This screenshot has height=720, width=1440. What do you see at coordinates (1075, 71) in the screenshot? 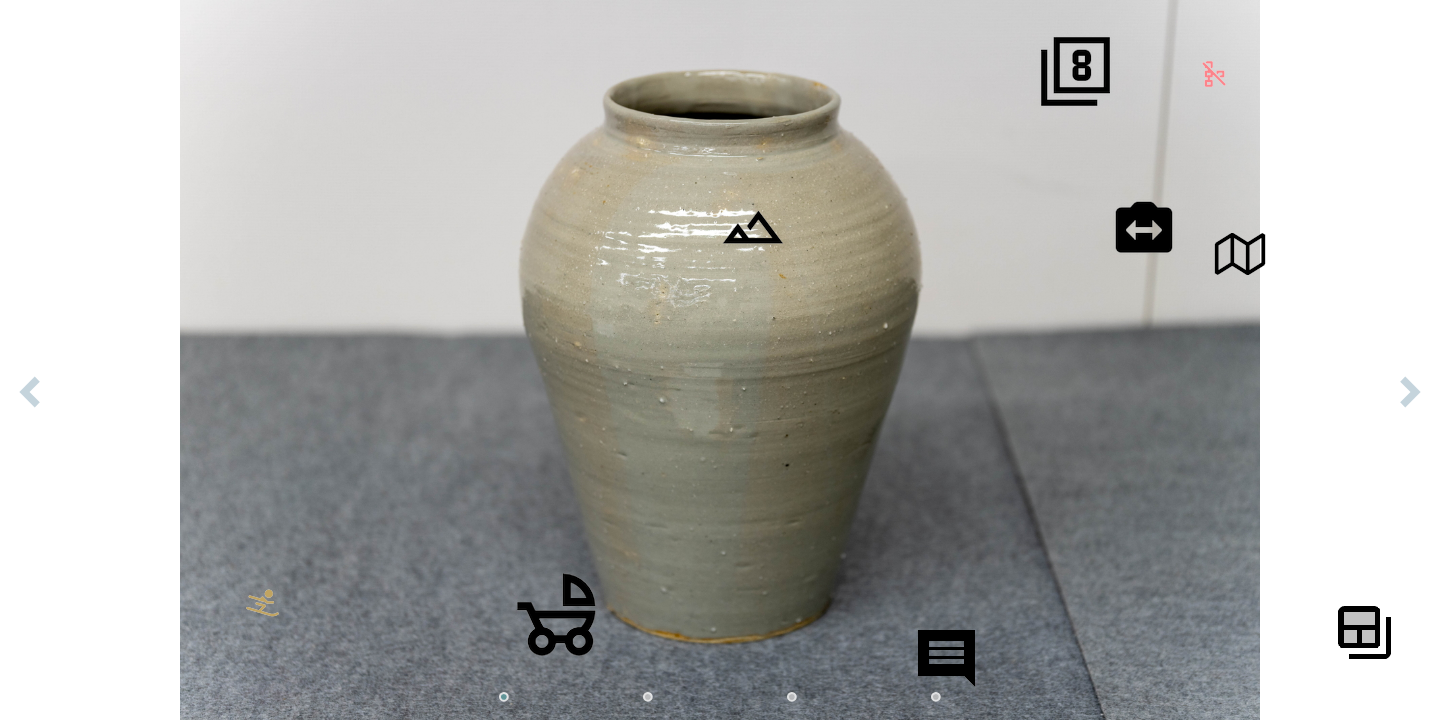
I see `filter or view 8 items` at bounding box center [1075, 71].